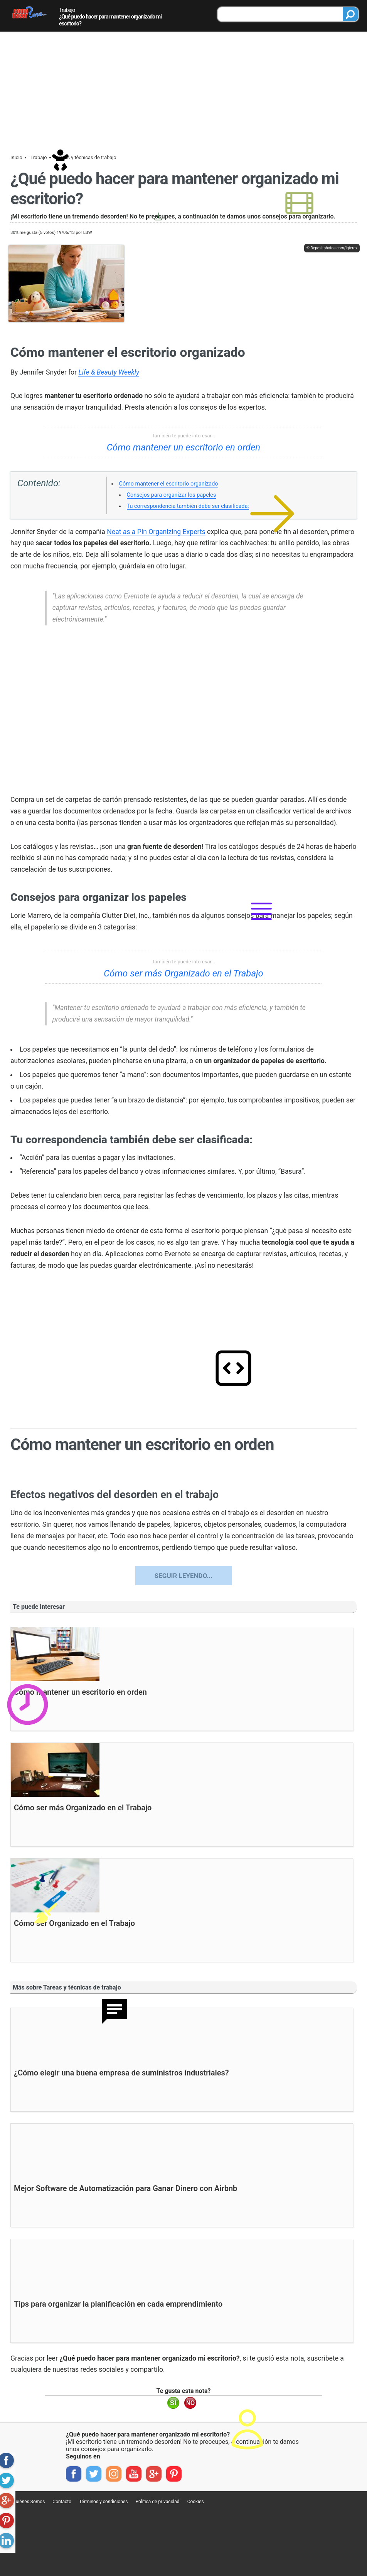  I want to click on download a file or document, so click(158, 216).